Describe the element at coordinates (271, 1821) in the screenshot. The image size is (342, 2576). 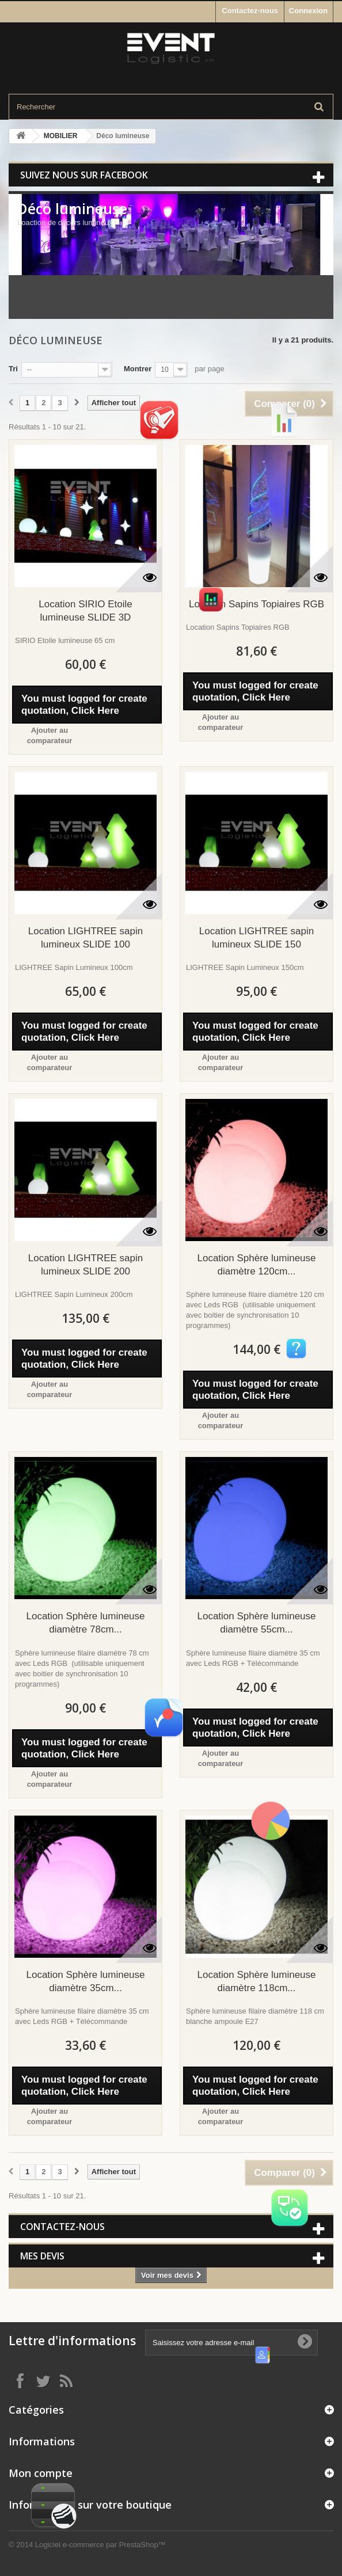
I see `open disk usage analyzer` at that location.